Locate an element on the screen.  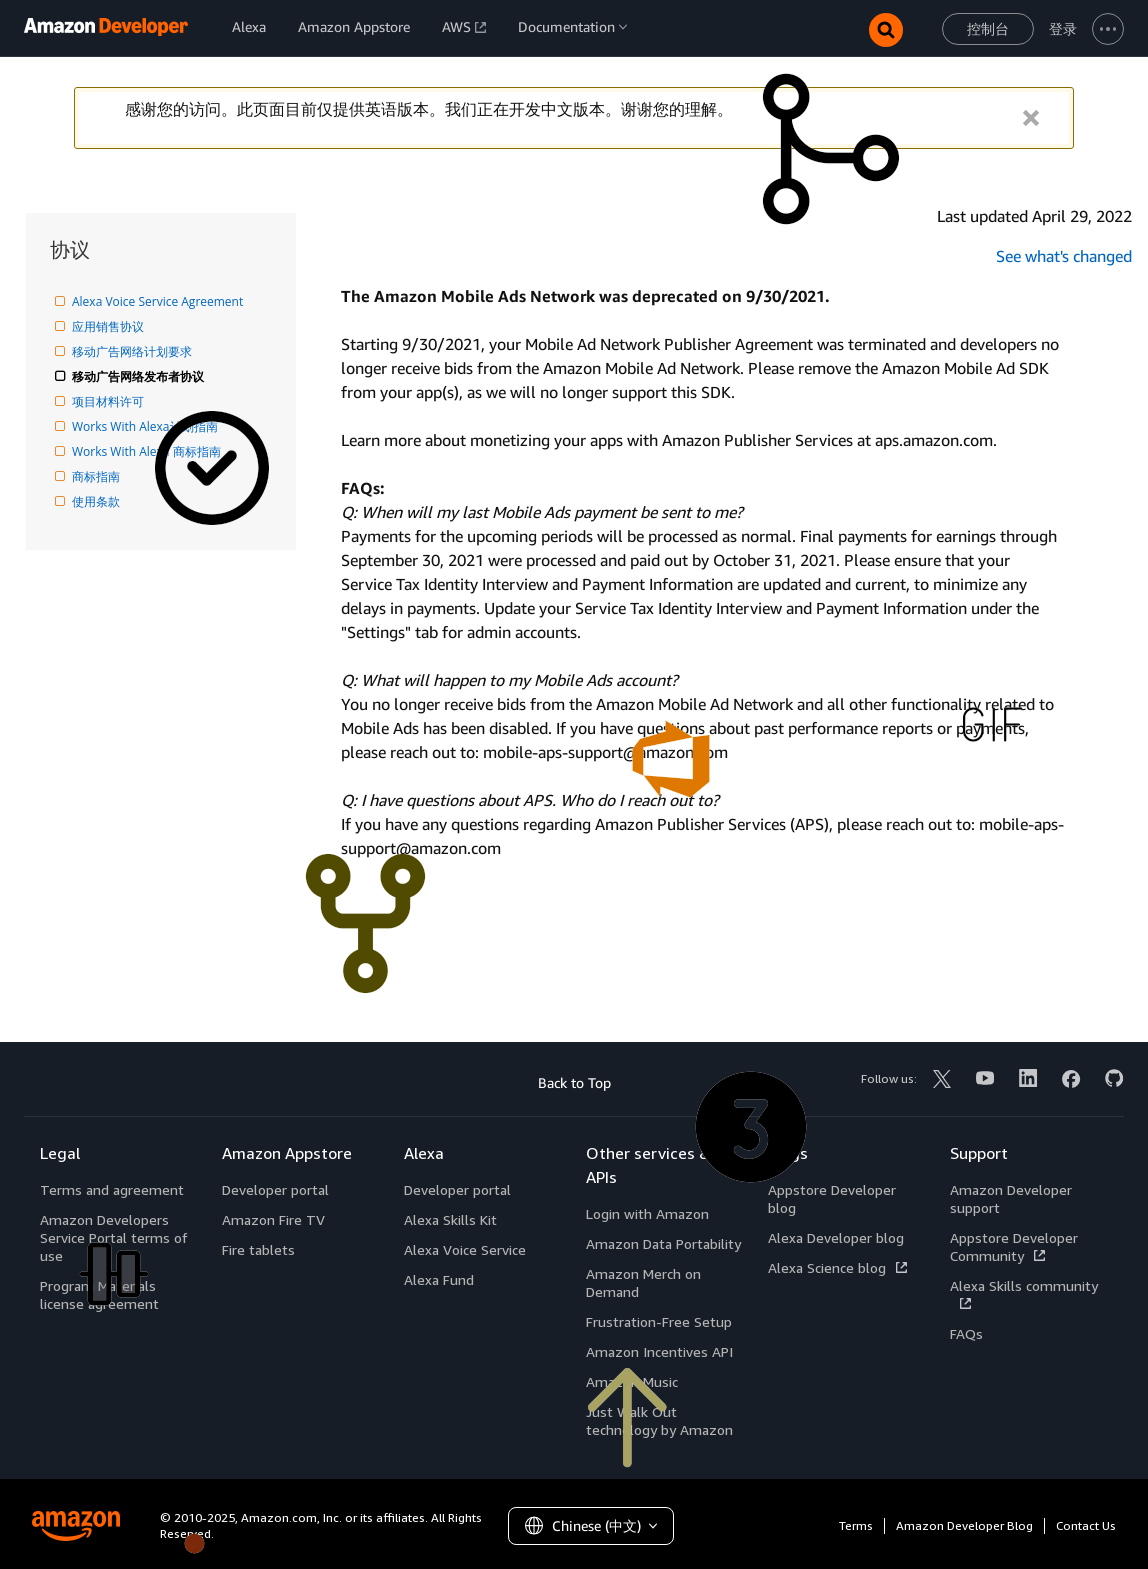
scroll to top of page is located at coordinates (628, 1419).